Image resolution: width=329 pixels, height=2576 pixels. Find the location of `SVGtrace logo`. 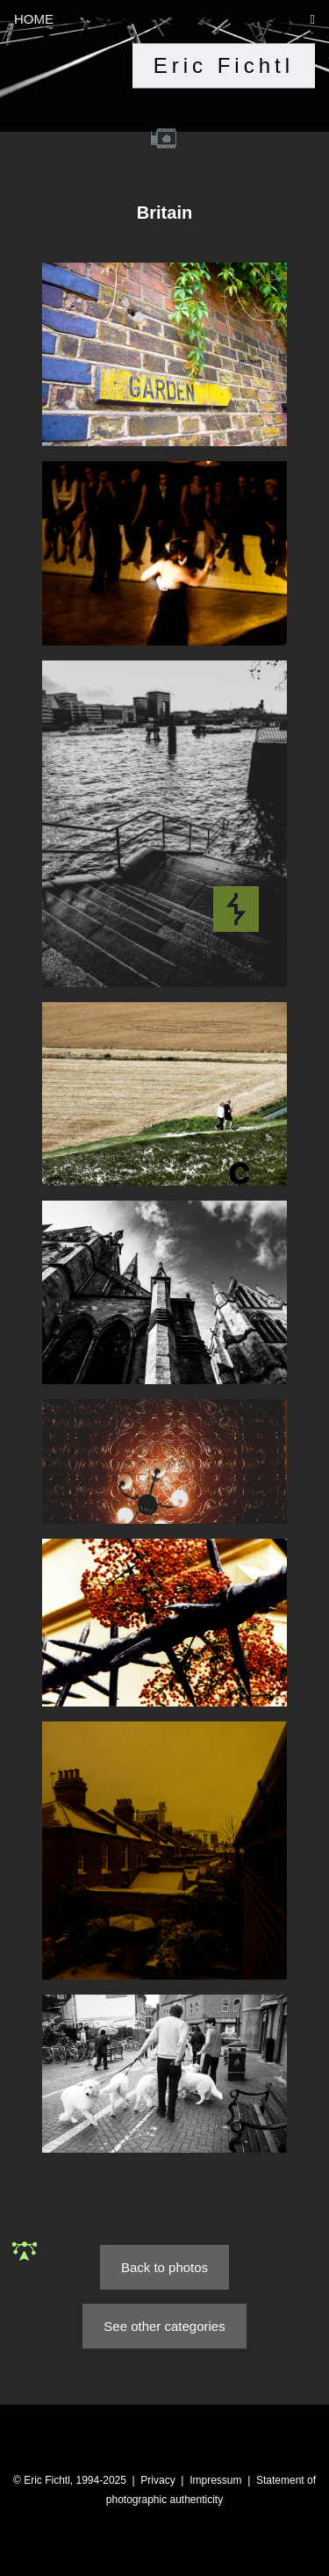

SVGtrace logo is located at coordinates (25, 2251).